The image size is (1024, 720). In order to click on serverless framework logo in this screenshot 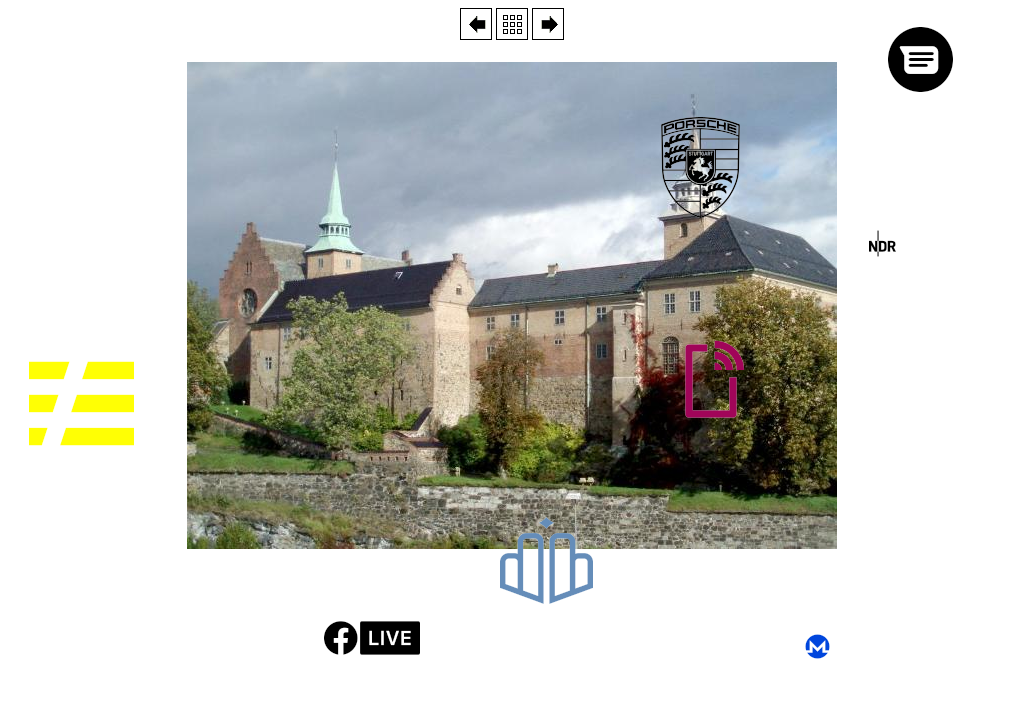, I will do `click(81, 403)`.